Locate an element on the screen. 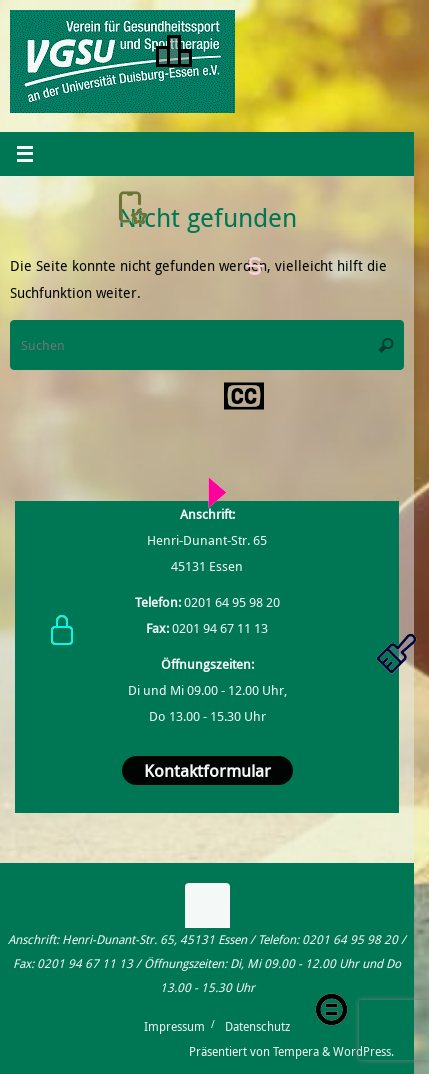  play media or start playback is located at coordinates (217, 492).